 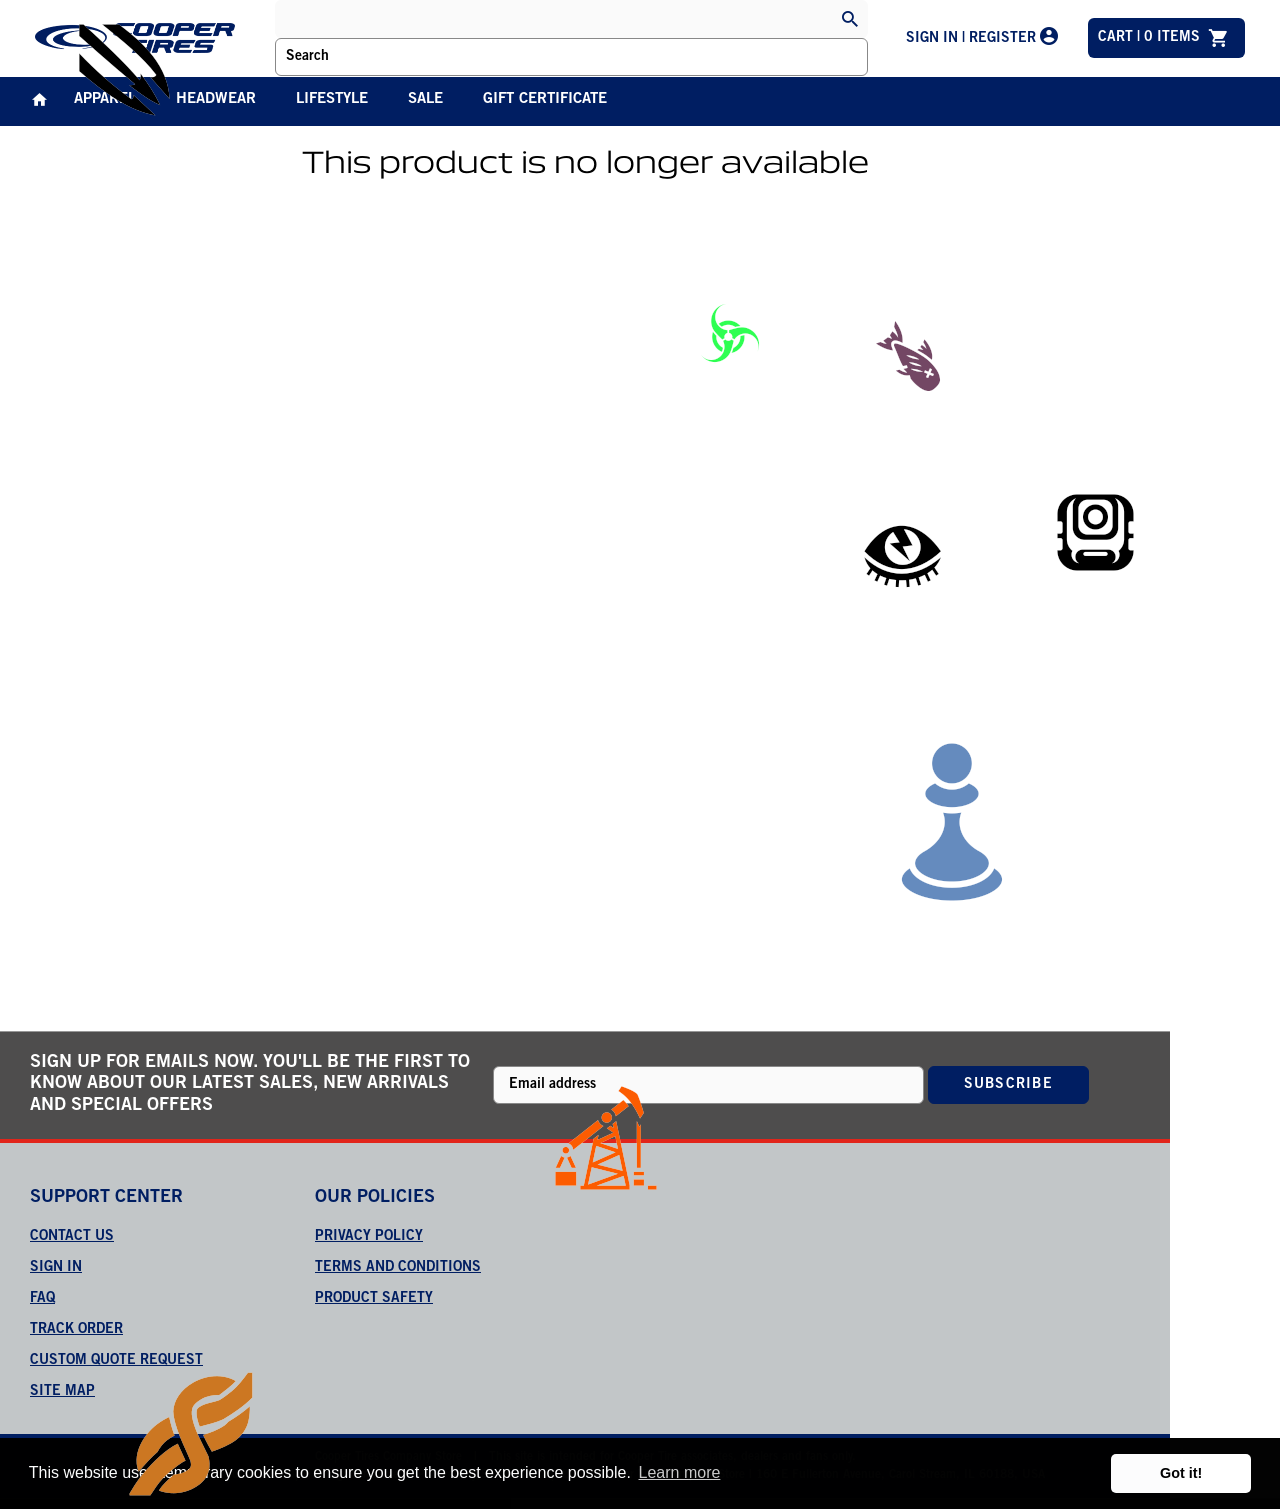 What do you see at coordinates (606, 1138) in the screenshot?
I see `access oil production or extraction features` at bounding box center [606, 1138].